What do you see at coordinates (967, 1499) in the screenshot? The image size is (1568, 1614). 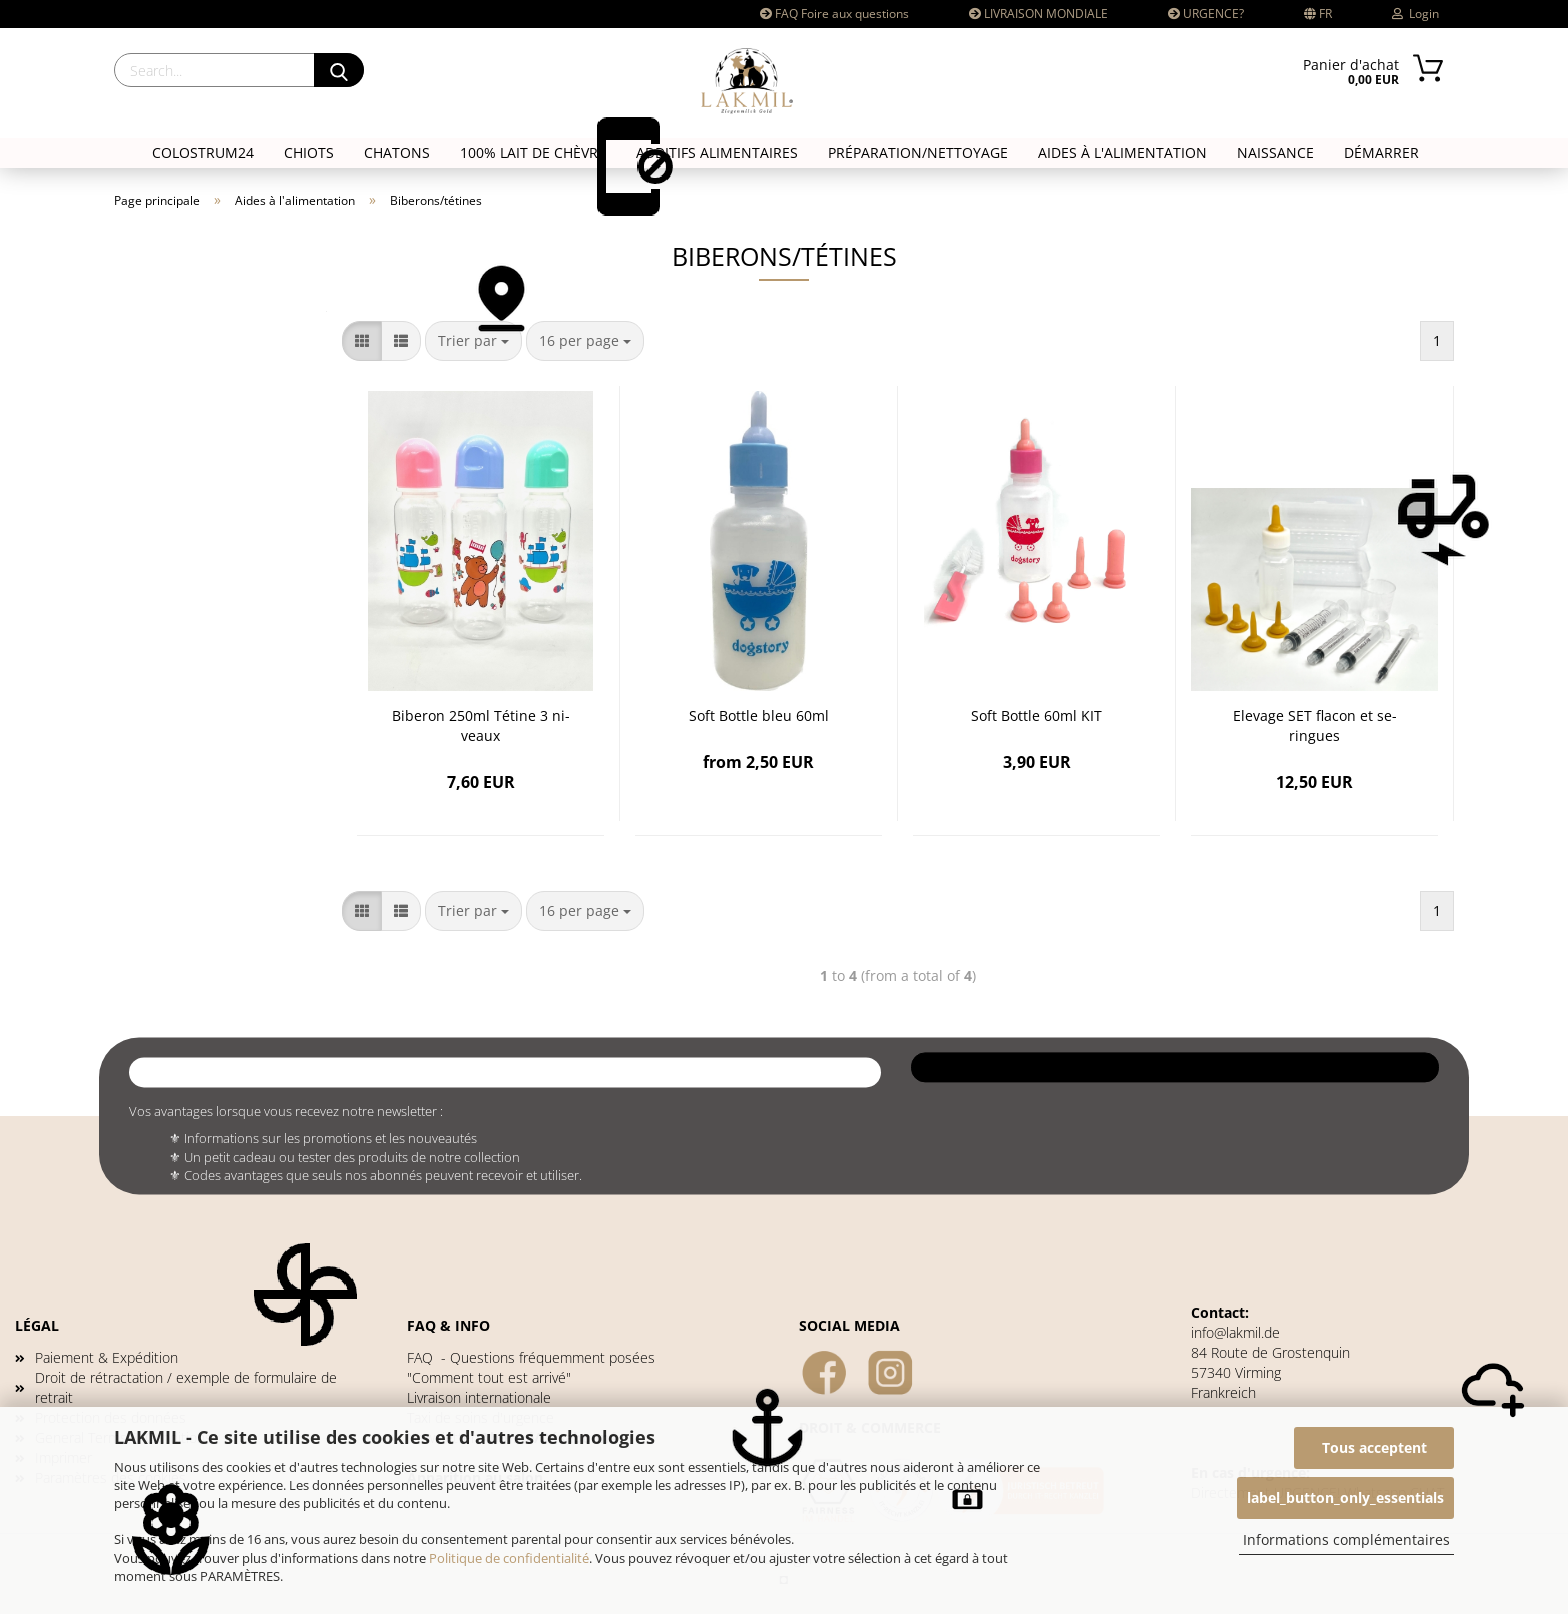 I see `lock screen in landscape orientation` at bounding box center [967, 1499].